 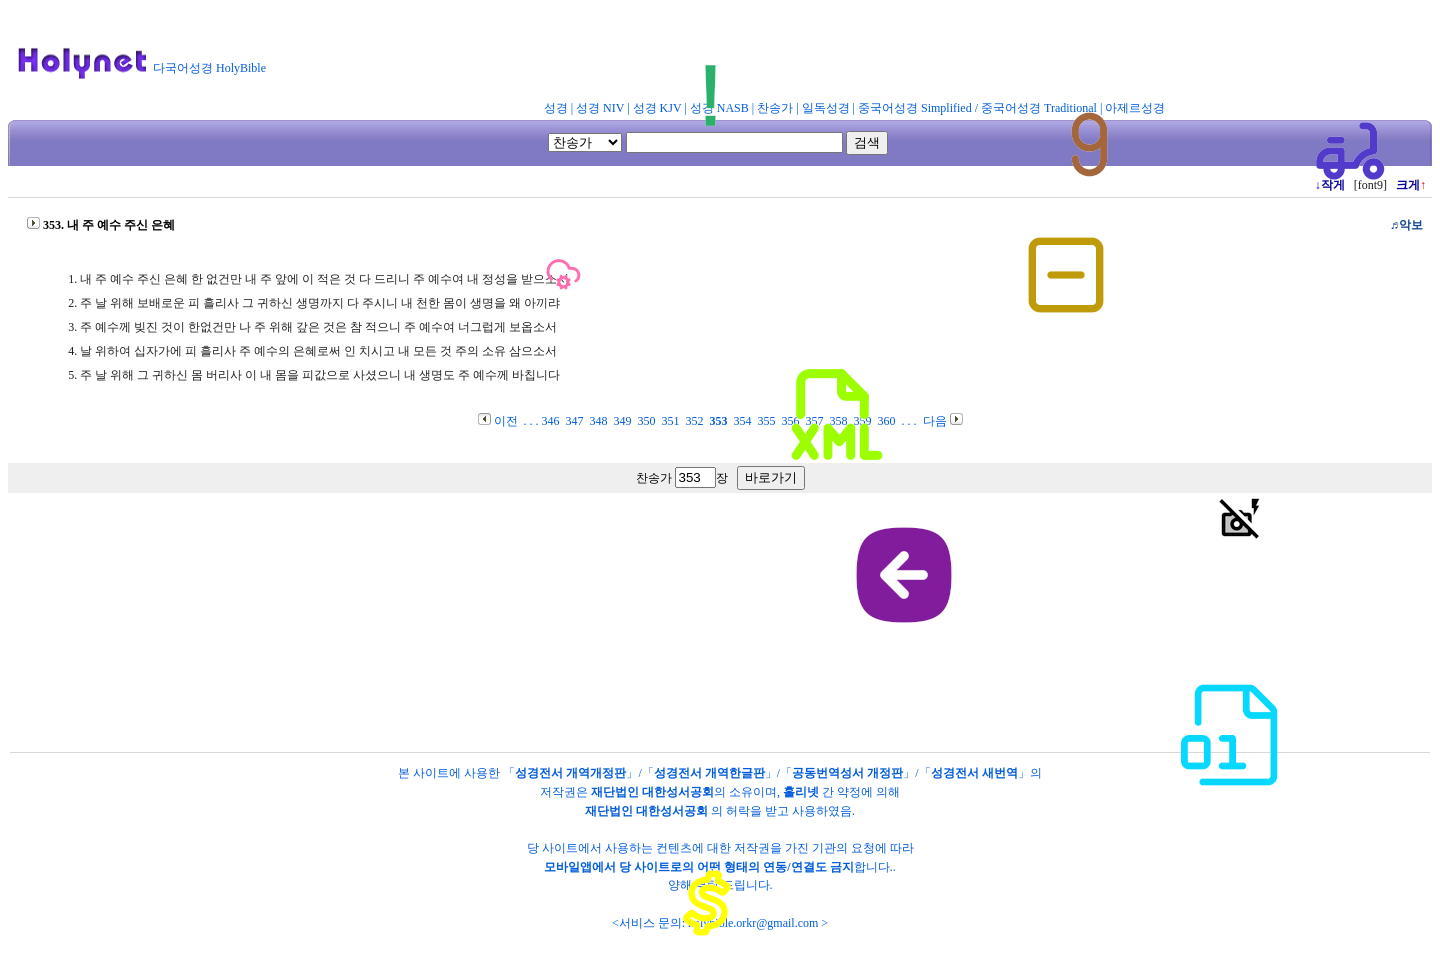 I want to click on go back to the previous screen, so click(x=904, y=575).